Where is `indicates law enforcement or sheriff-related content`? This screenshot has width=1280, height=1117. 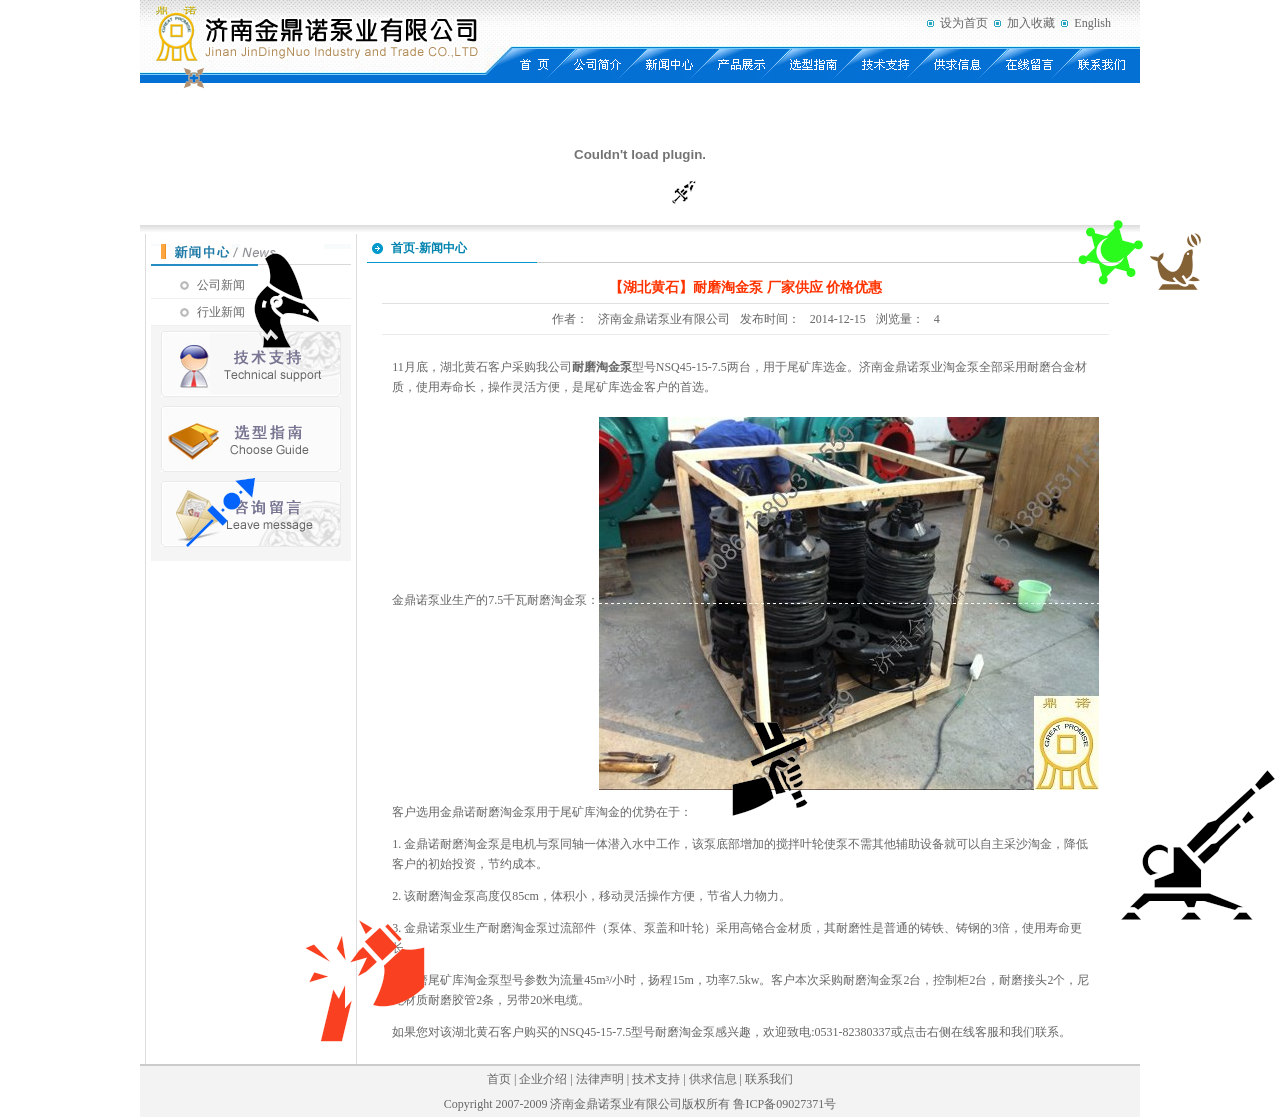 indicates law enforcement or sheriff-related content is located at coordinates (1111, 252).